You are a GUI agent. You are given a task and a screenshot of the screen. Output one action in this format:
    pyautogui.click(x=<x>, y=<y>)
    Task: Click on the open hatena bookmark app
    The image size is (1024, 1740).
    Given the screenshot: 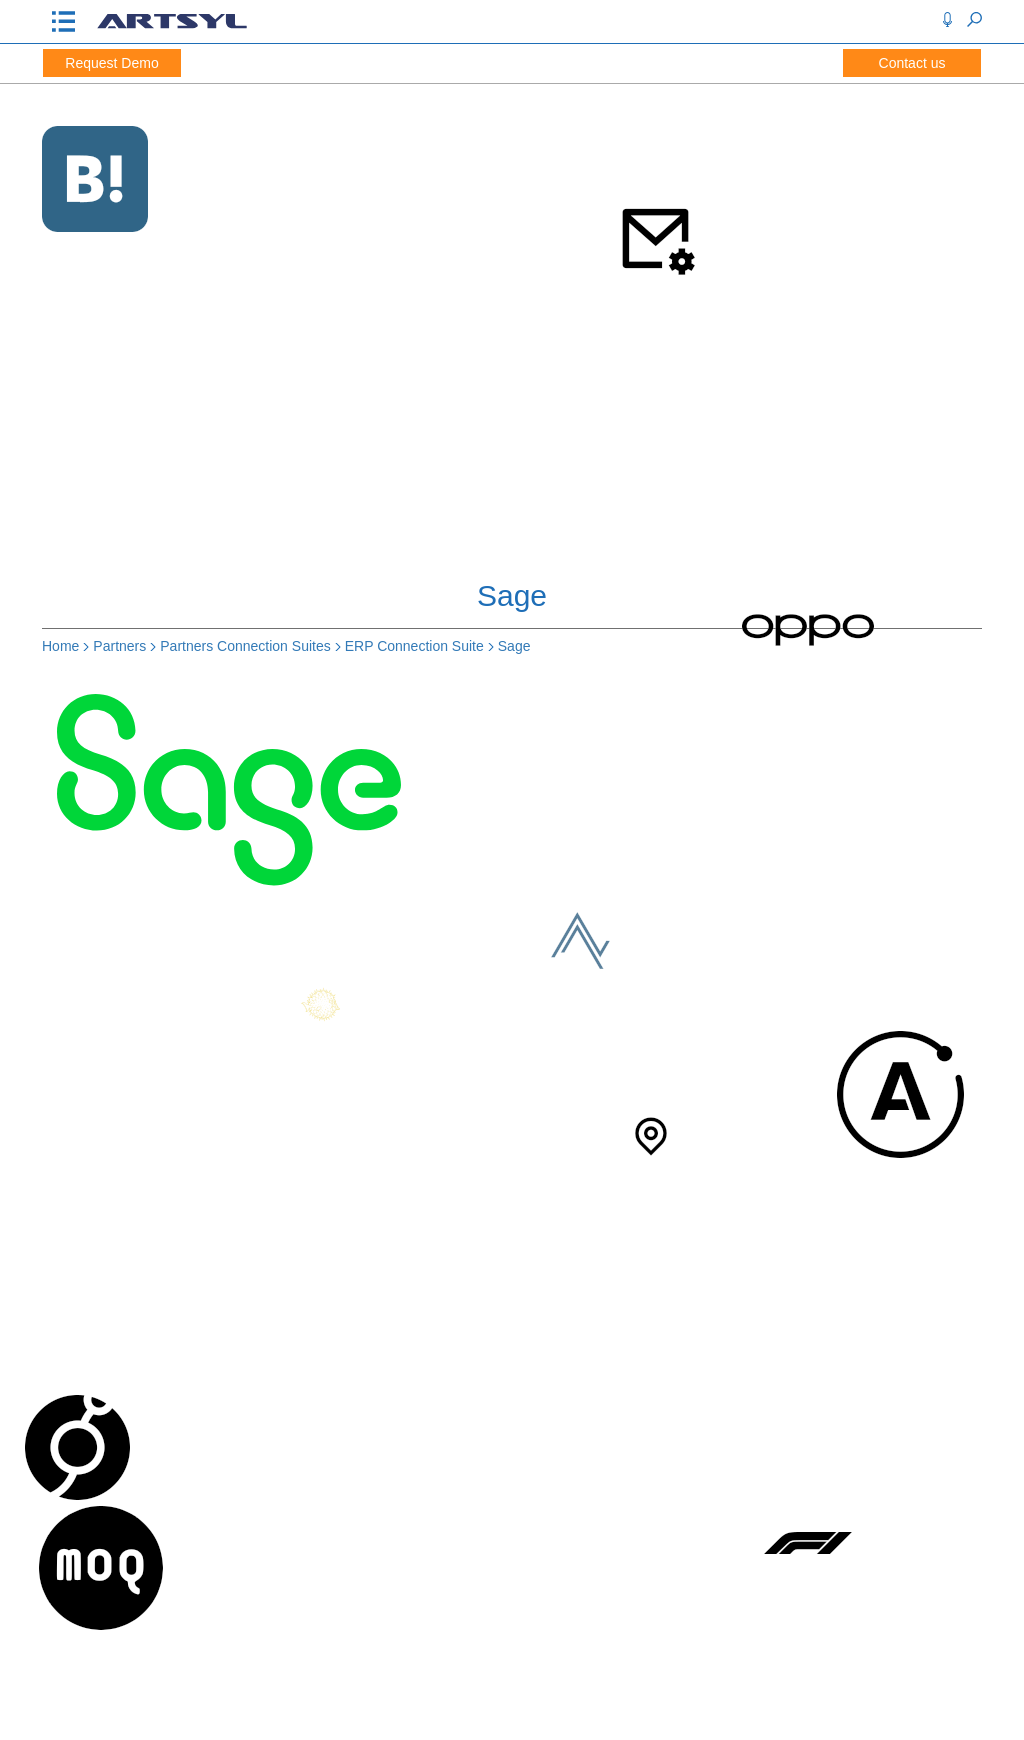 What is the action you would take?
    pyautogui.click(x=95, y=179)
    